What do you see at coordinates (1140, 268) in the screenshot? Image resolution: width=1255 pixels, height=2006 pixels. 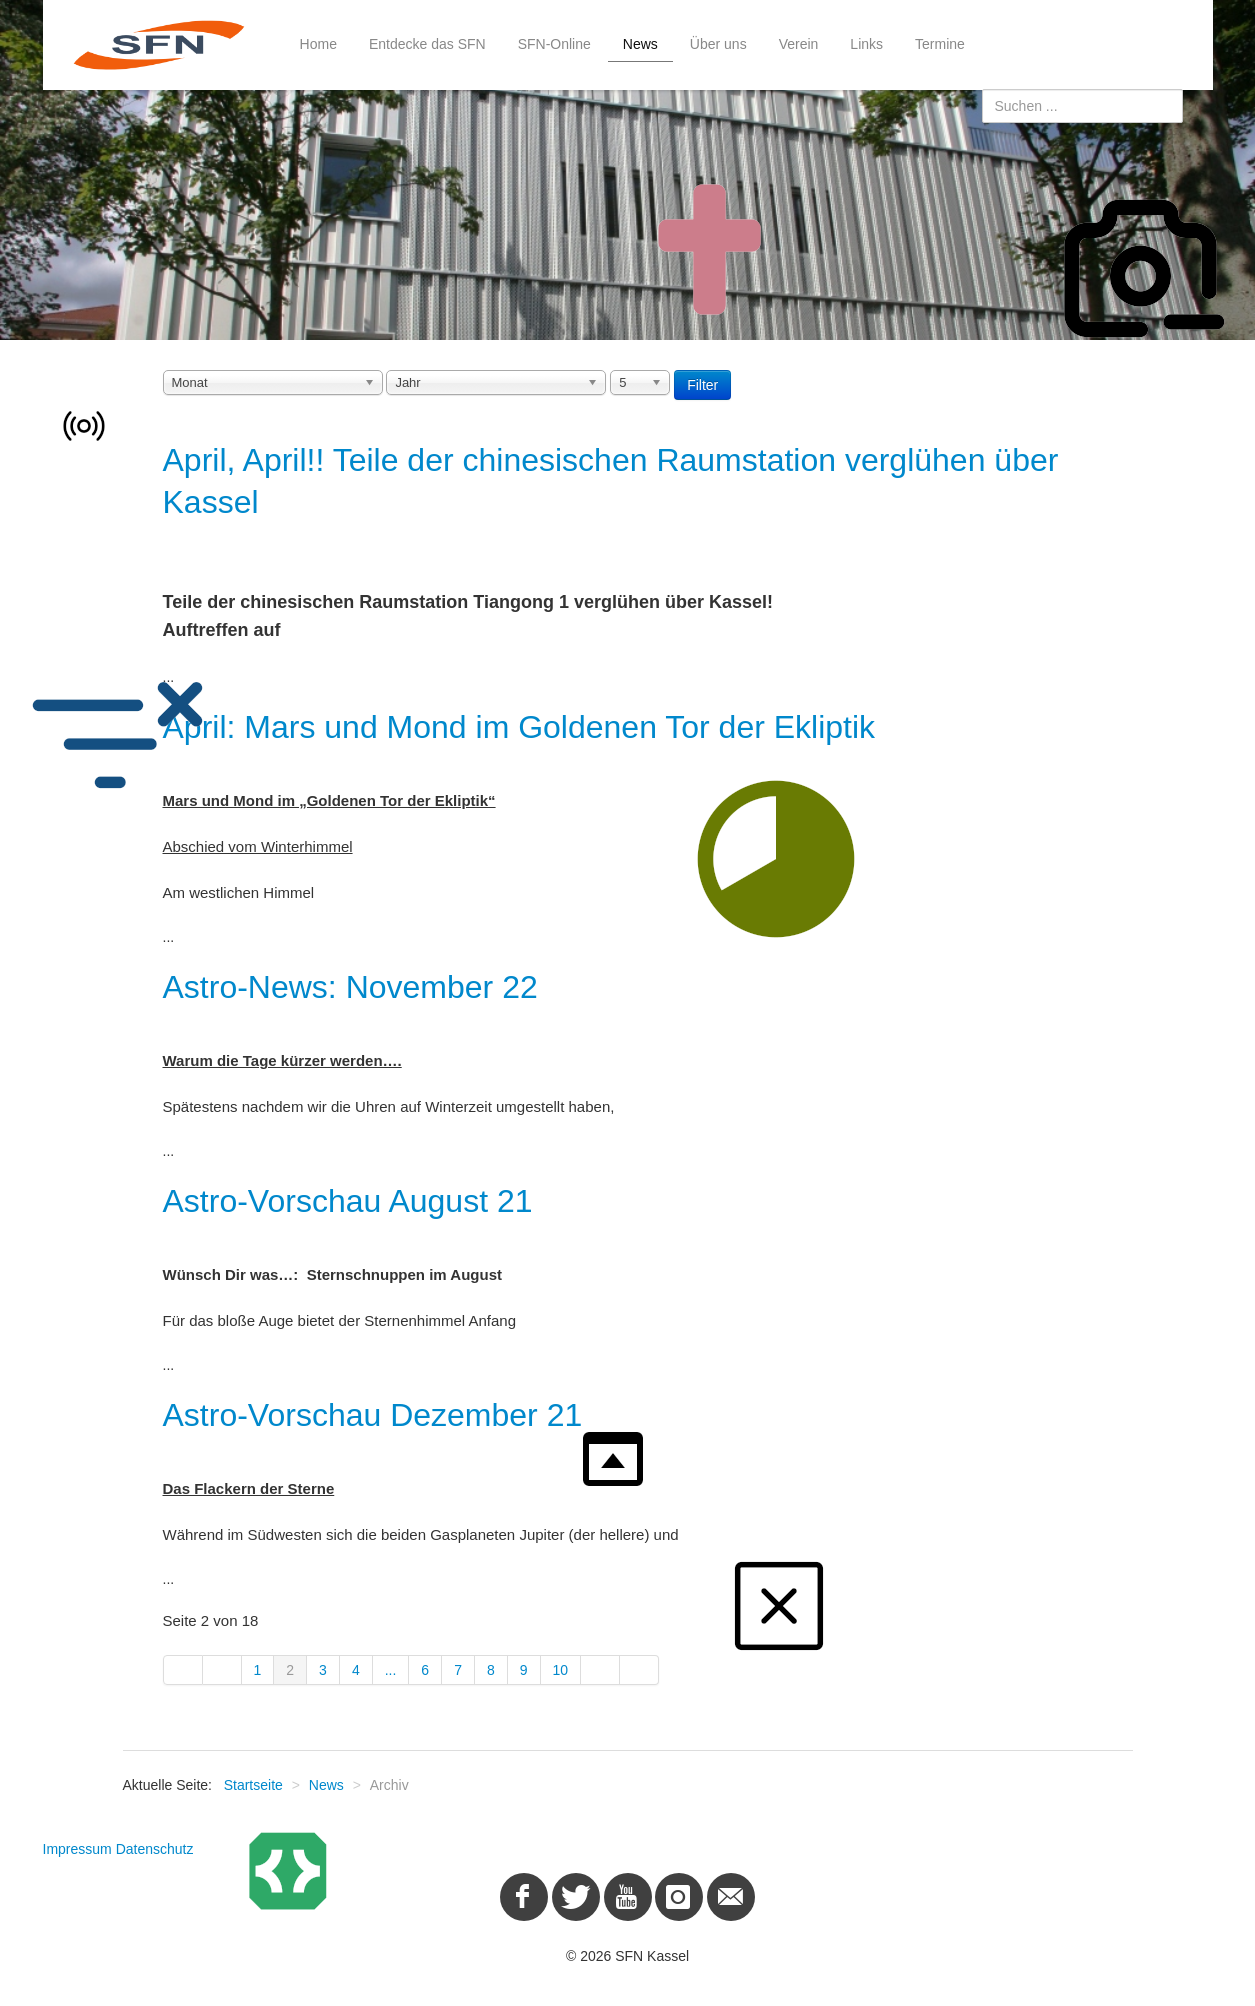 I see `remove a photo from selection` at bounding box center [1140, 268].